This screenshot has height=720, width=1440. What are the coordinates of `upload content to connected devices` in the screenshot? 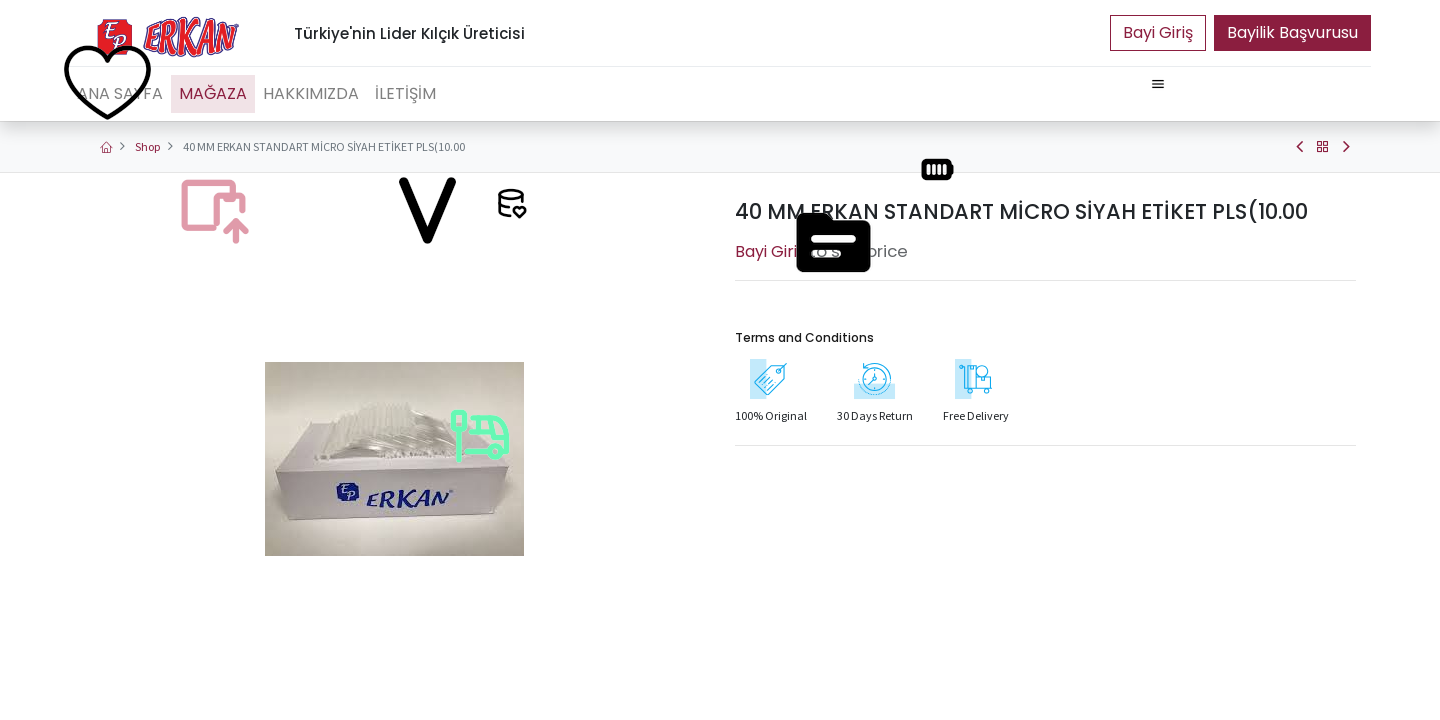 It's located at (213, 208).